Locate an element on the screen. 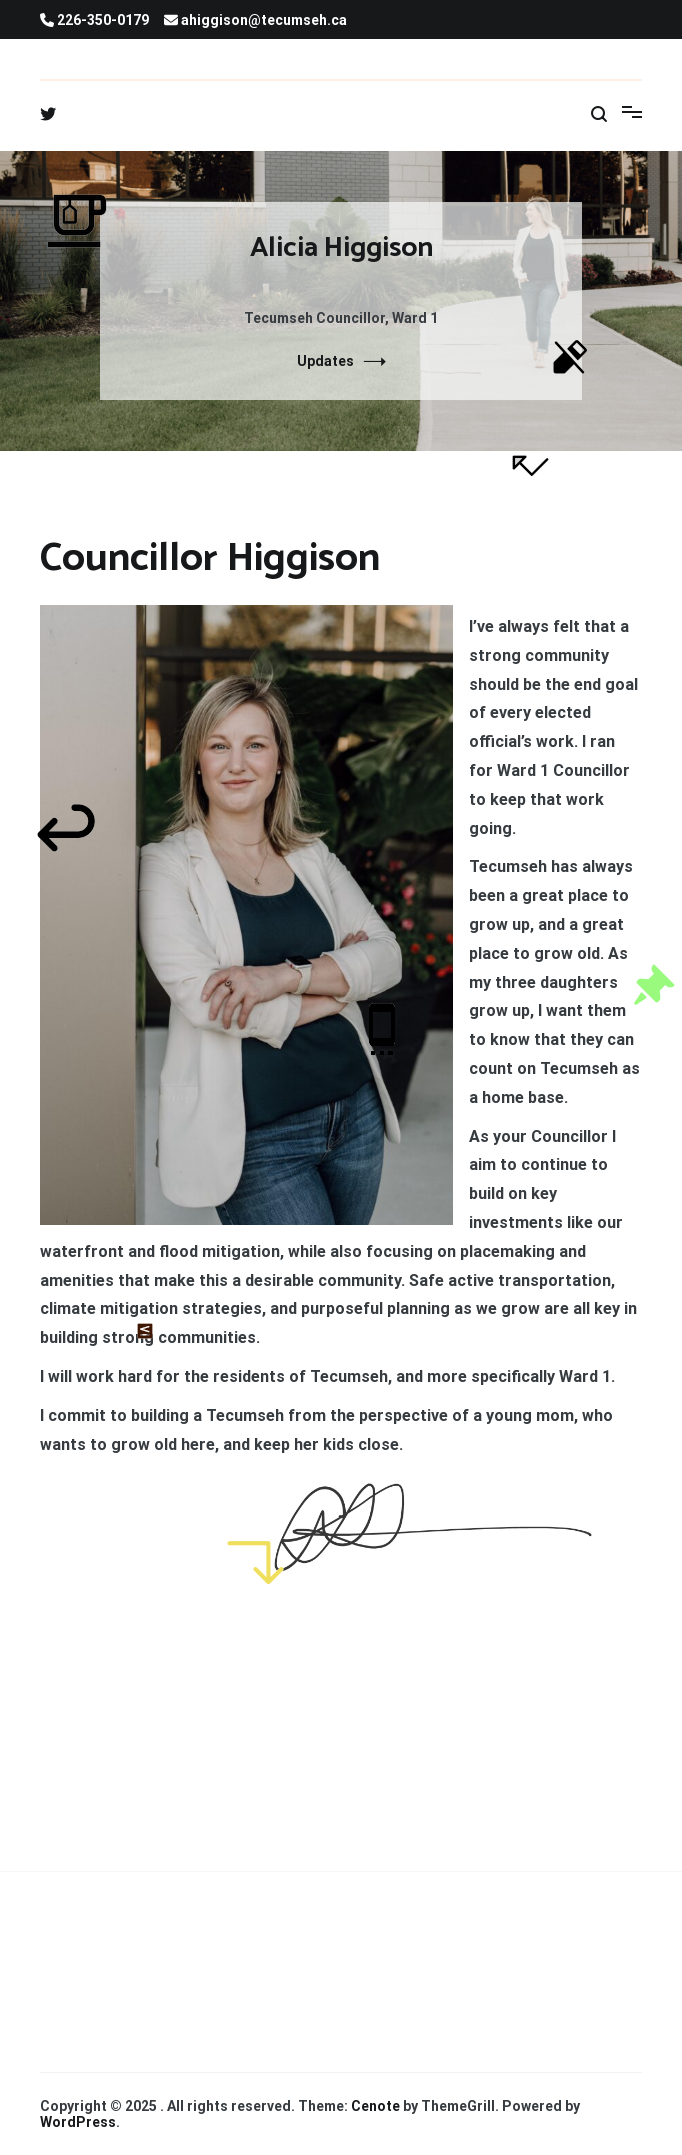 Image resolution: width=682 pixels, height=2155 pixels. less than or equal to comparison operator is located at coordinates (145, 1331).